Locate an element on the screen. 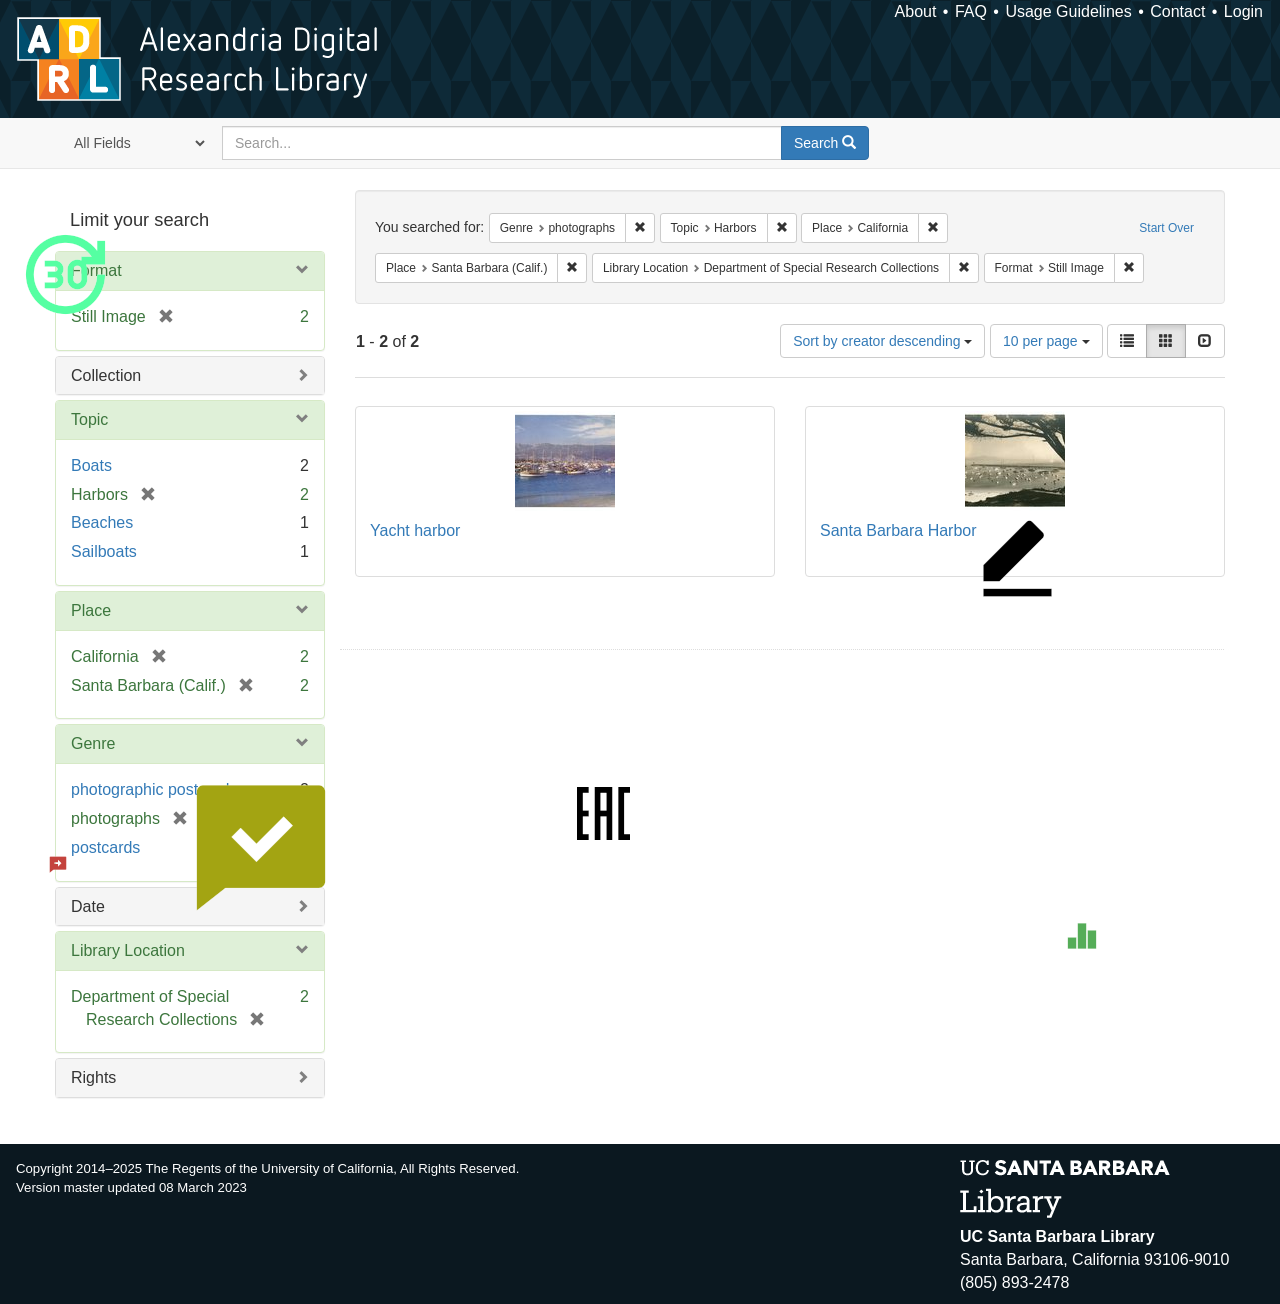 The image size is (1280, 1304). forward a chat message is located at coordinates (58, 864).